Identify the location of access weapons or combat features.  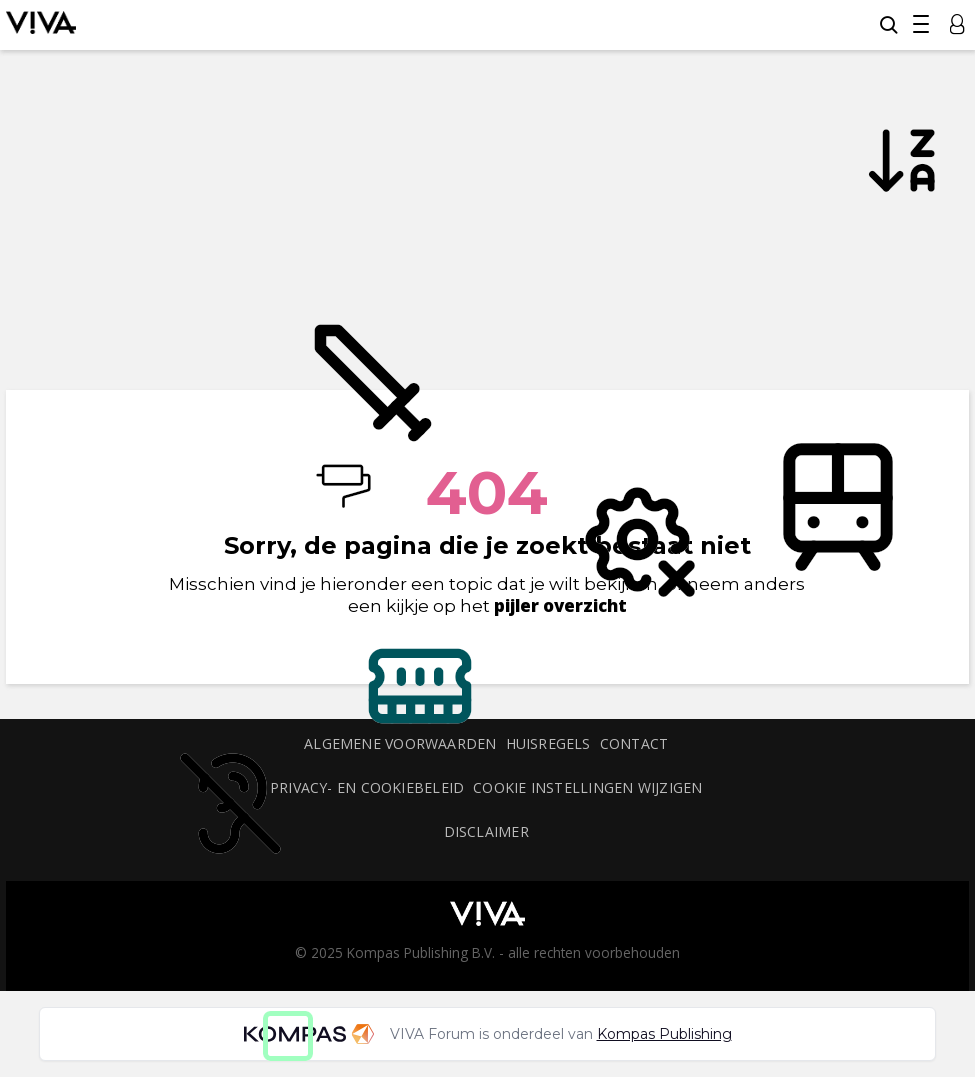
(373, 383).